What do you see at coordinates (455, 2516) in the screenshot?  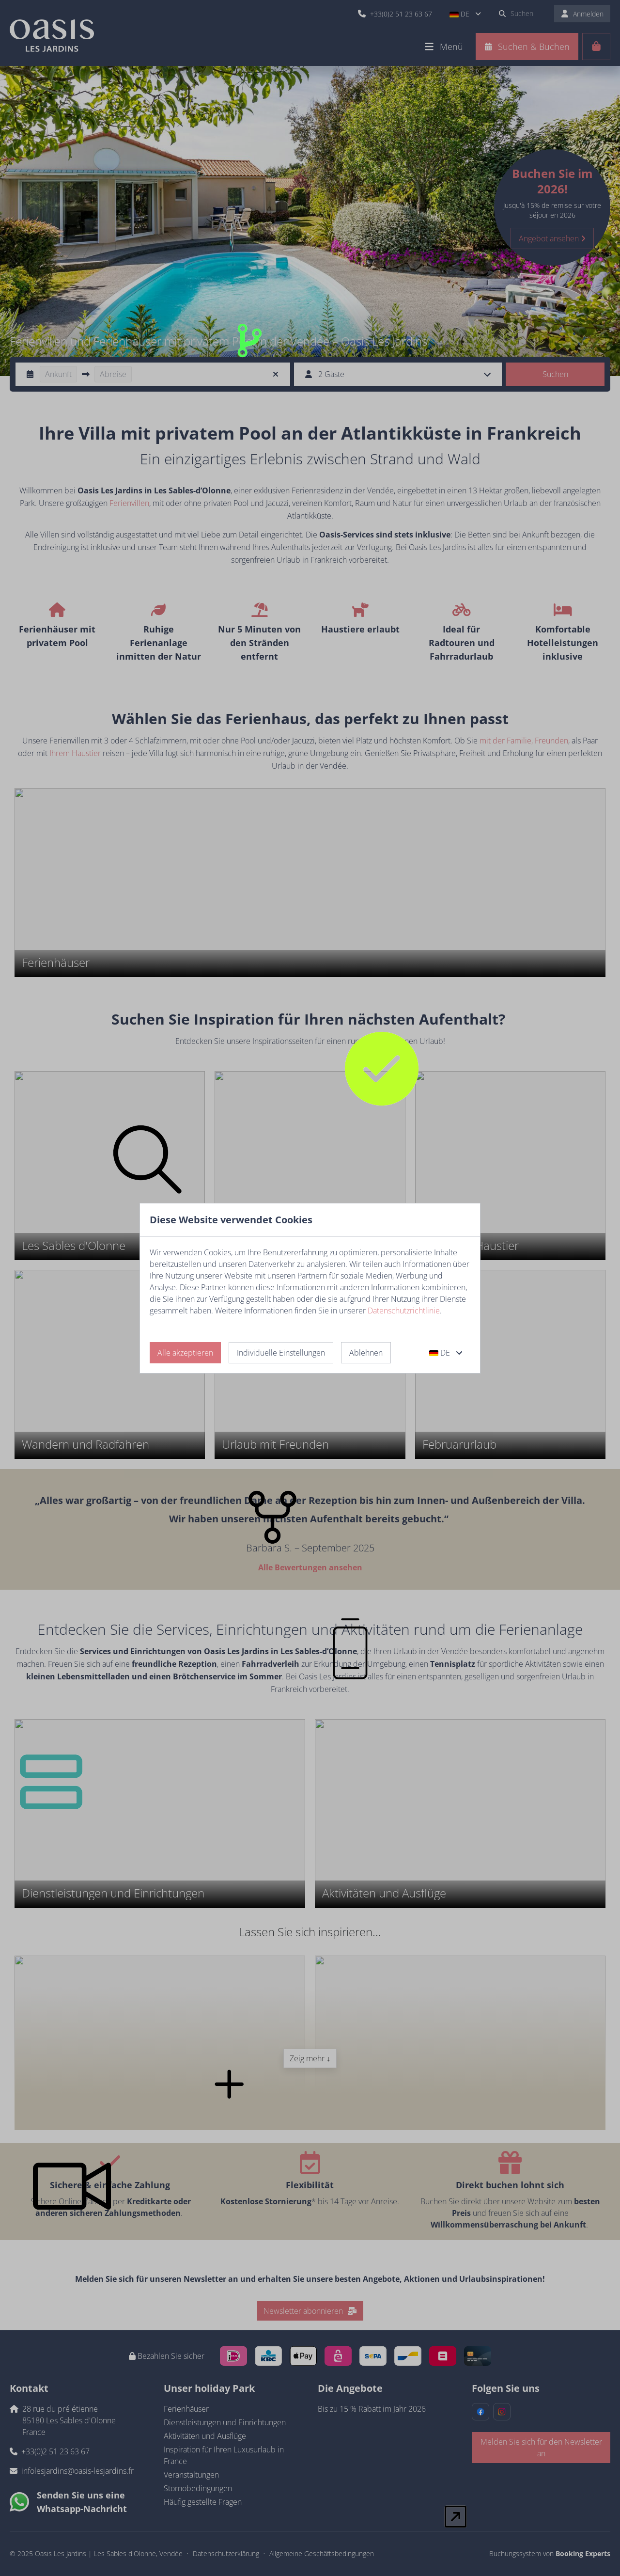 I see `open link in a new window` at bounding box center [455, 2516].